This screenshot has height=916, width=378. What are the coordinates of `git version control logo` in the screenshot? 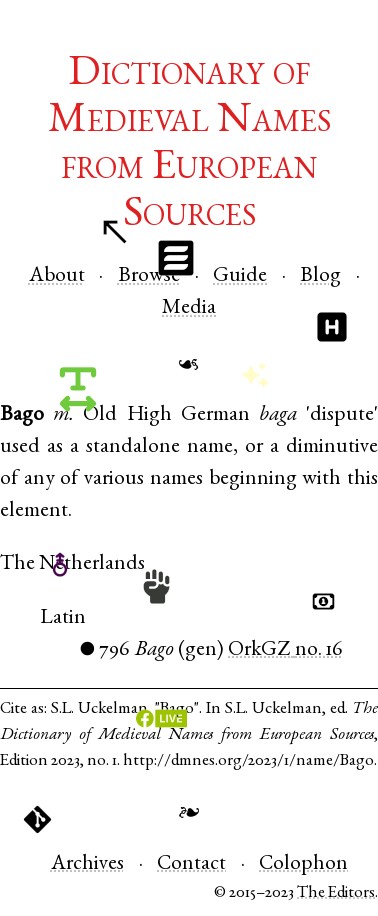 It's located at (37, 819).